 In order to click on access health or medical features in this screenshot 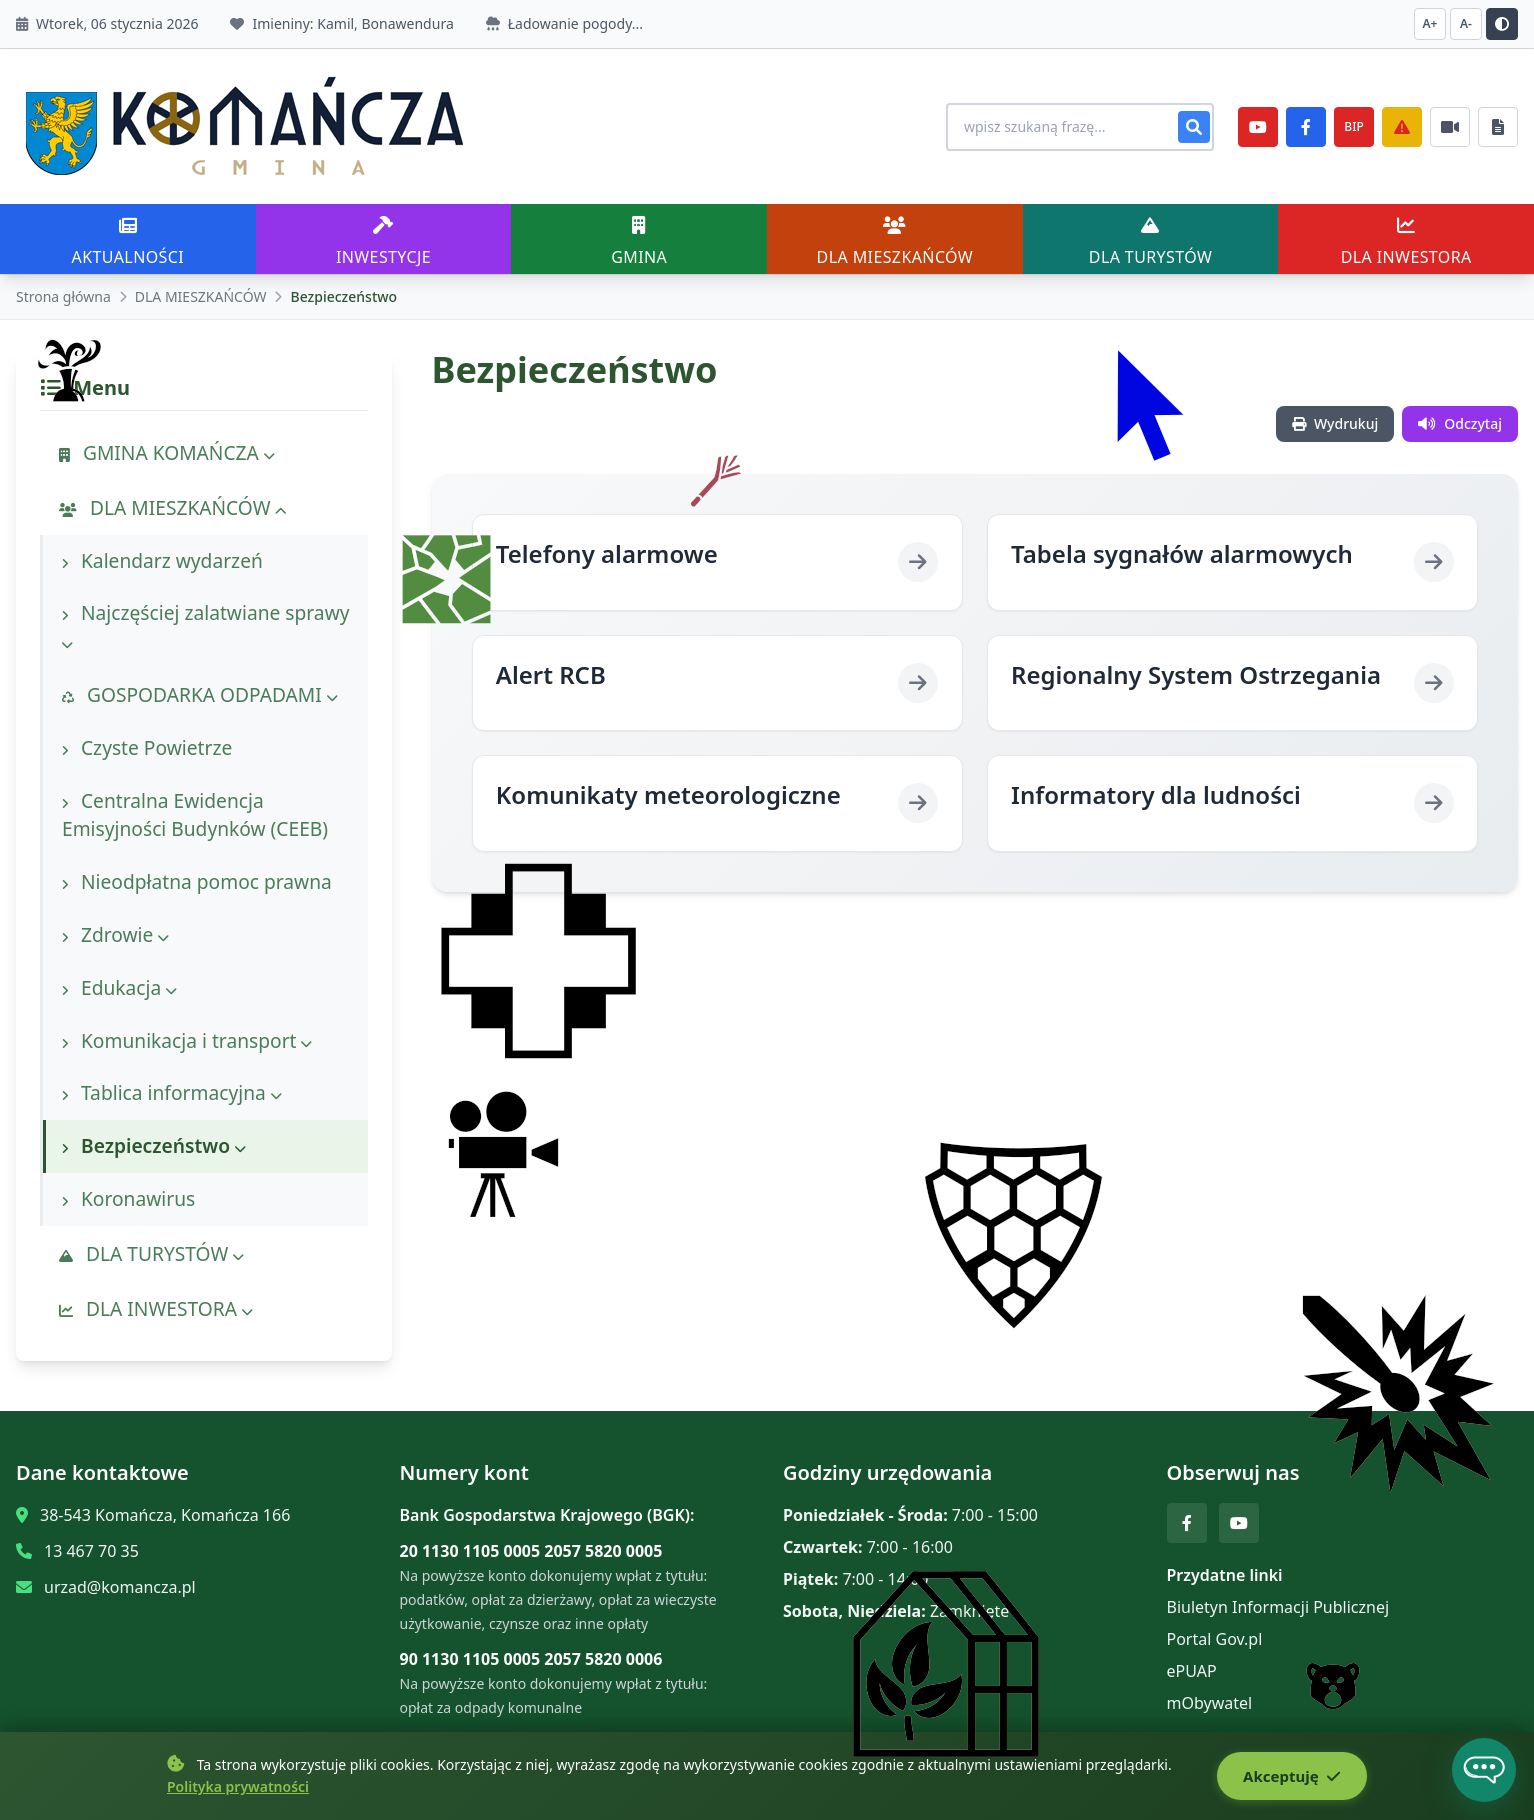, I will do `click(539, 959)`.